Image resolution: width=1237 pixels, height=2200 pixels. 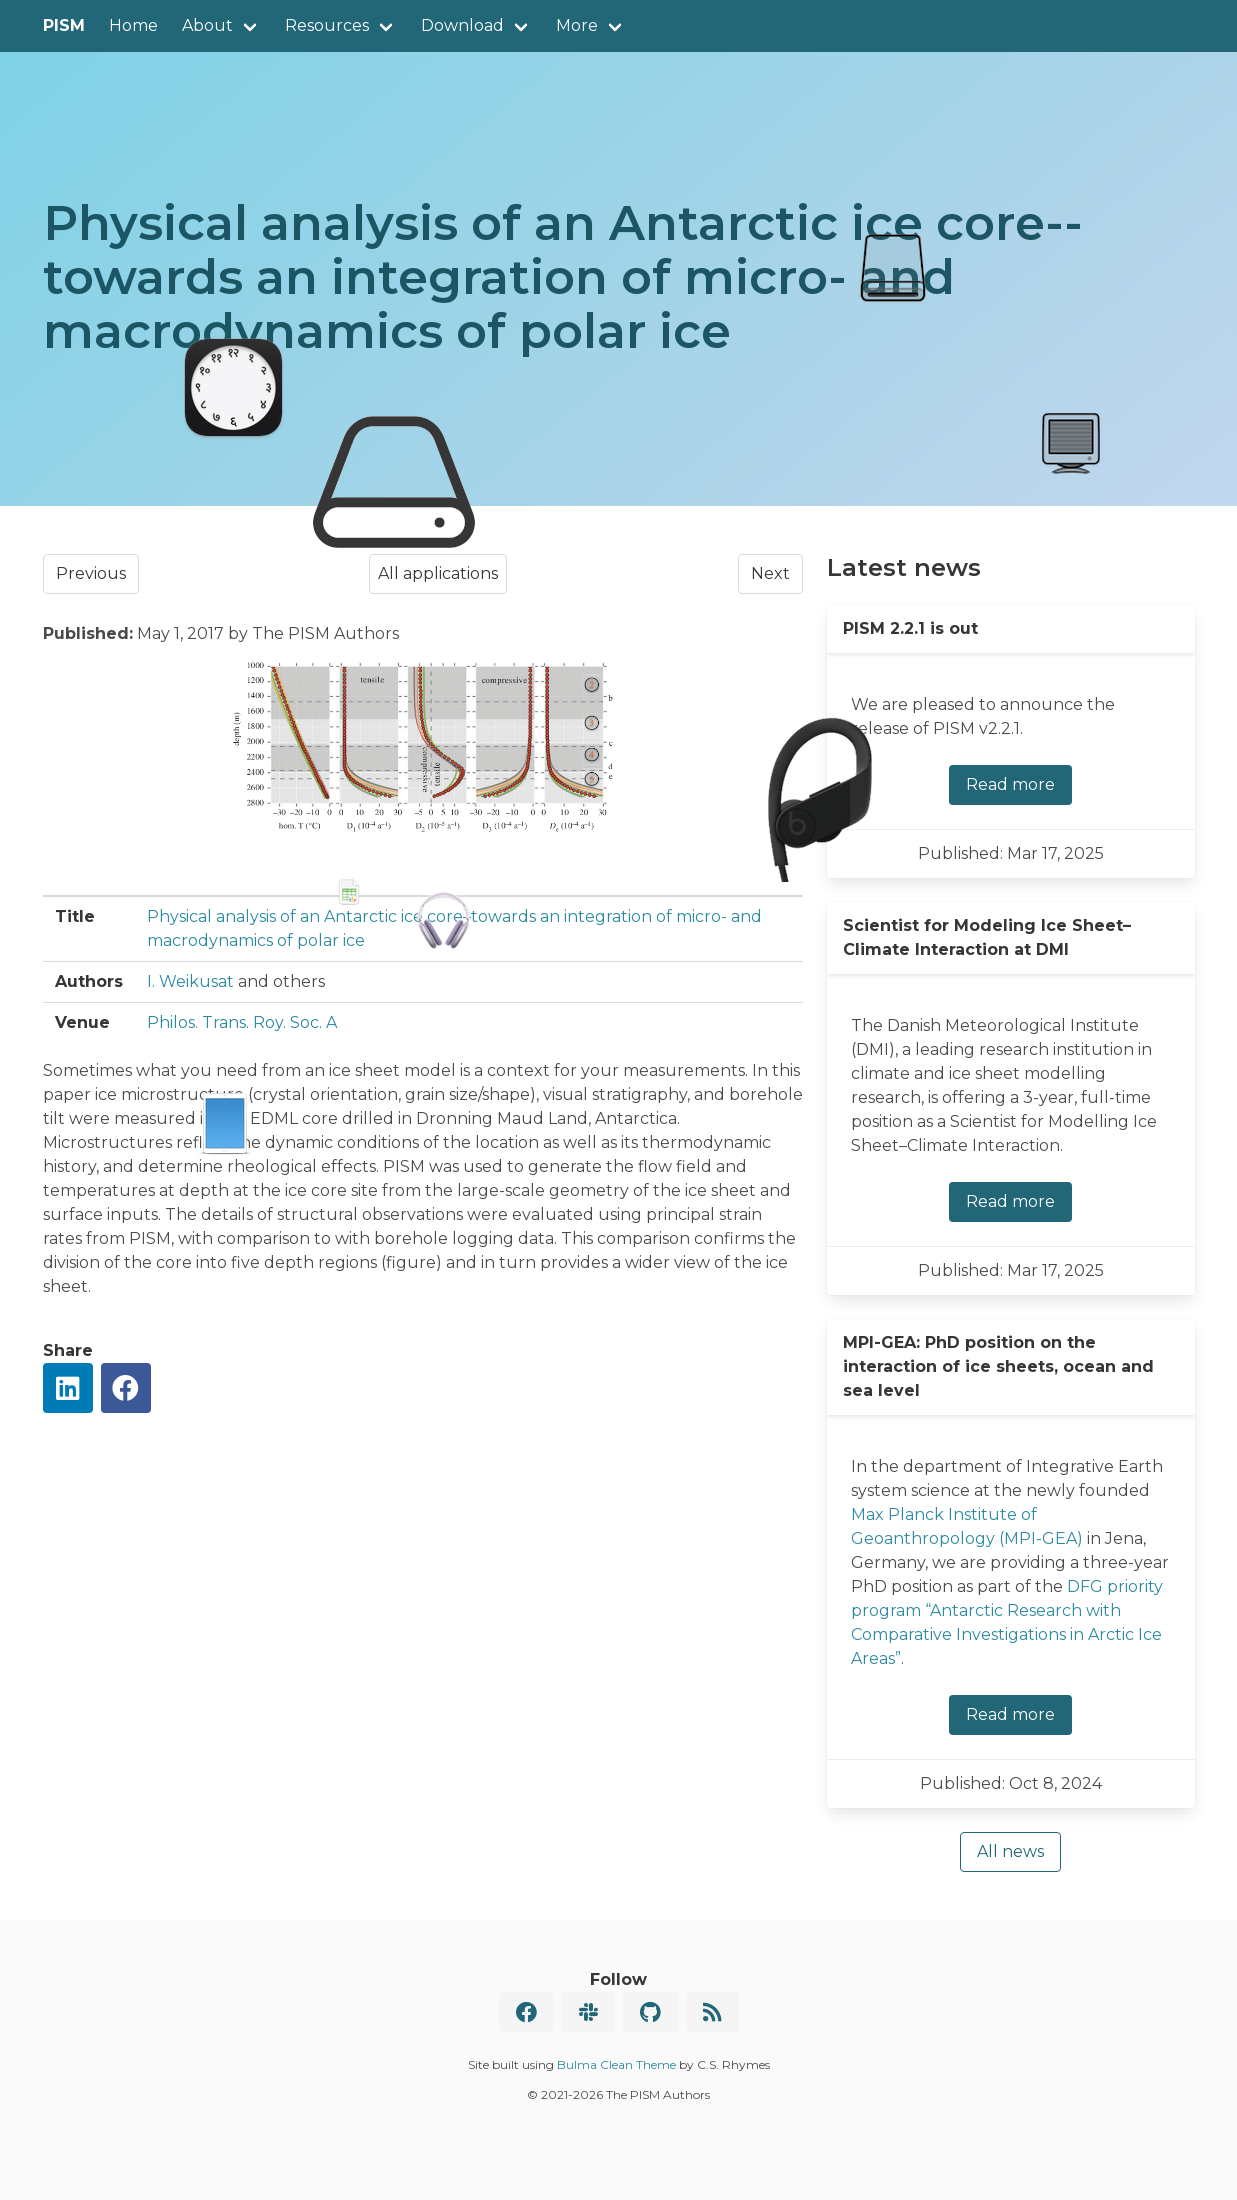 What do you see at coordinates (443, 920) in the screenshot?
I see `indicates connected bluetooth headphones` at bounding box center [443, 920].